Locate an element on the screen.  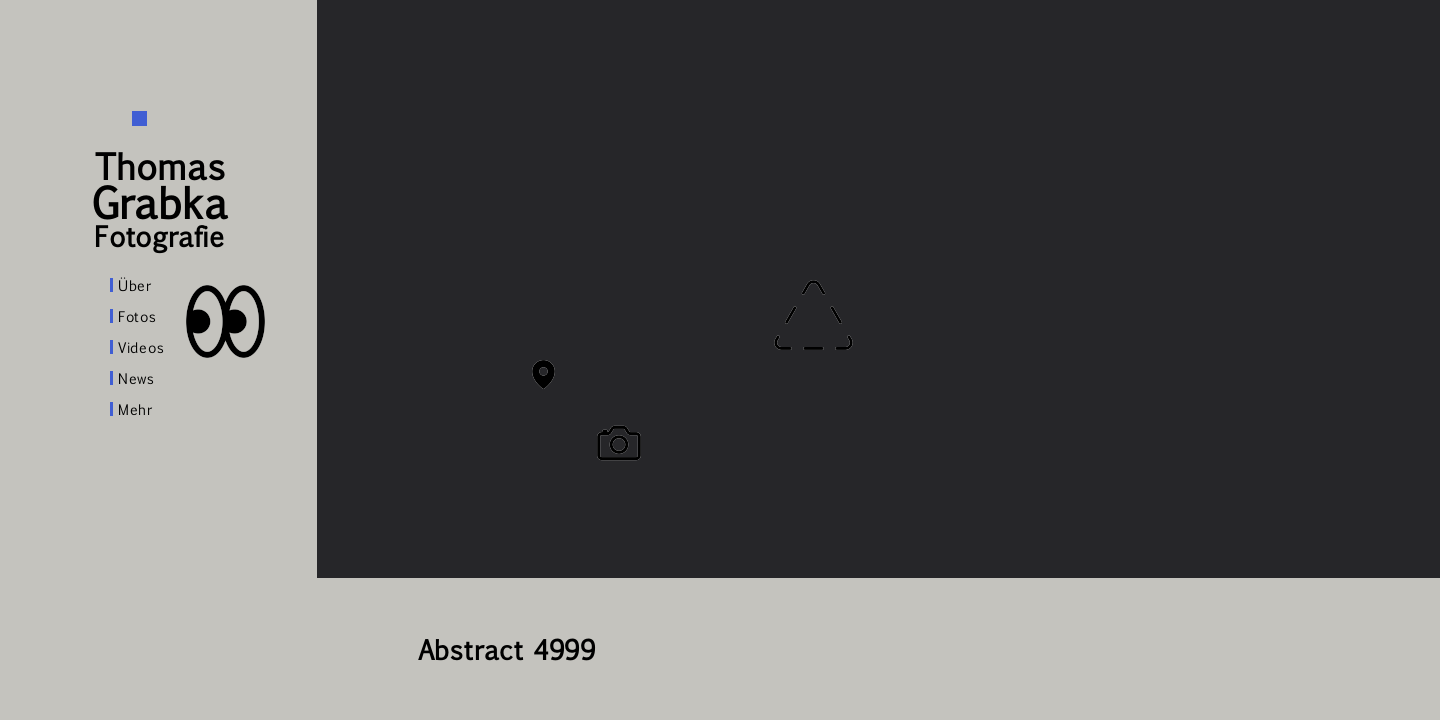
indicates incomplete or pending status is located at coordinates (813, 316).